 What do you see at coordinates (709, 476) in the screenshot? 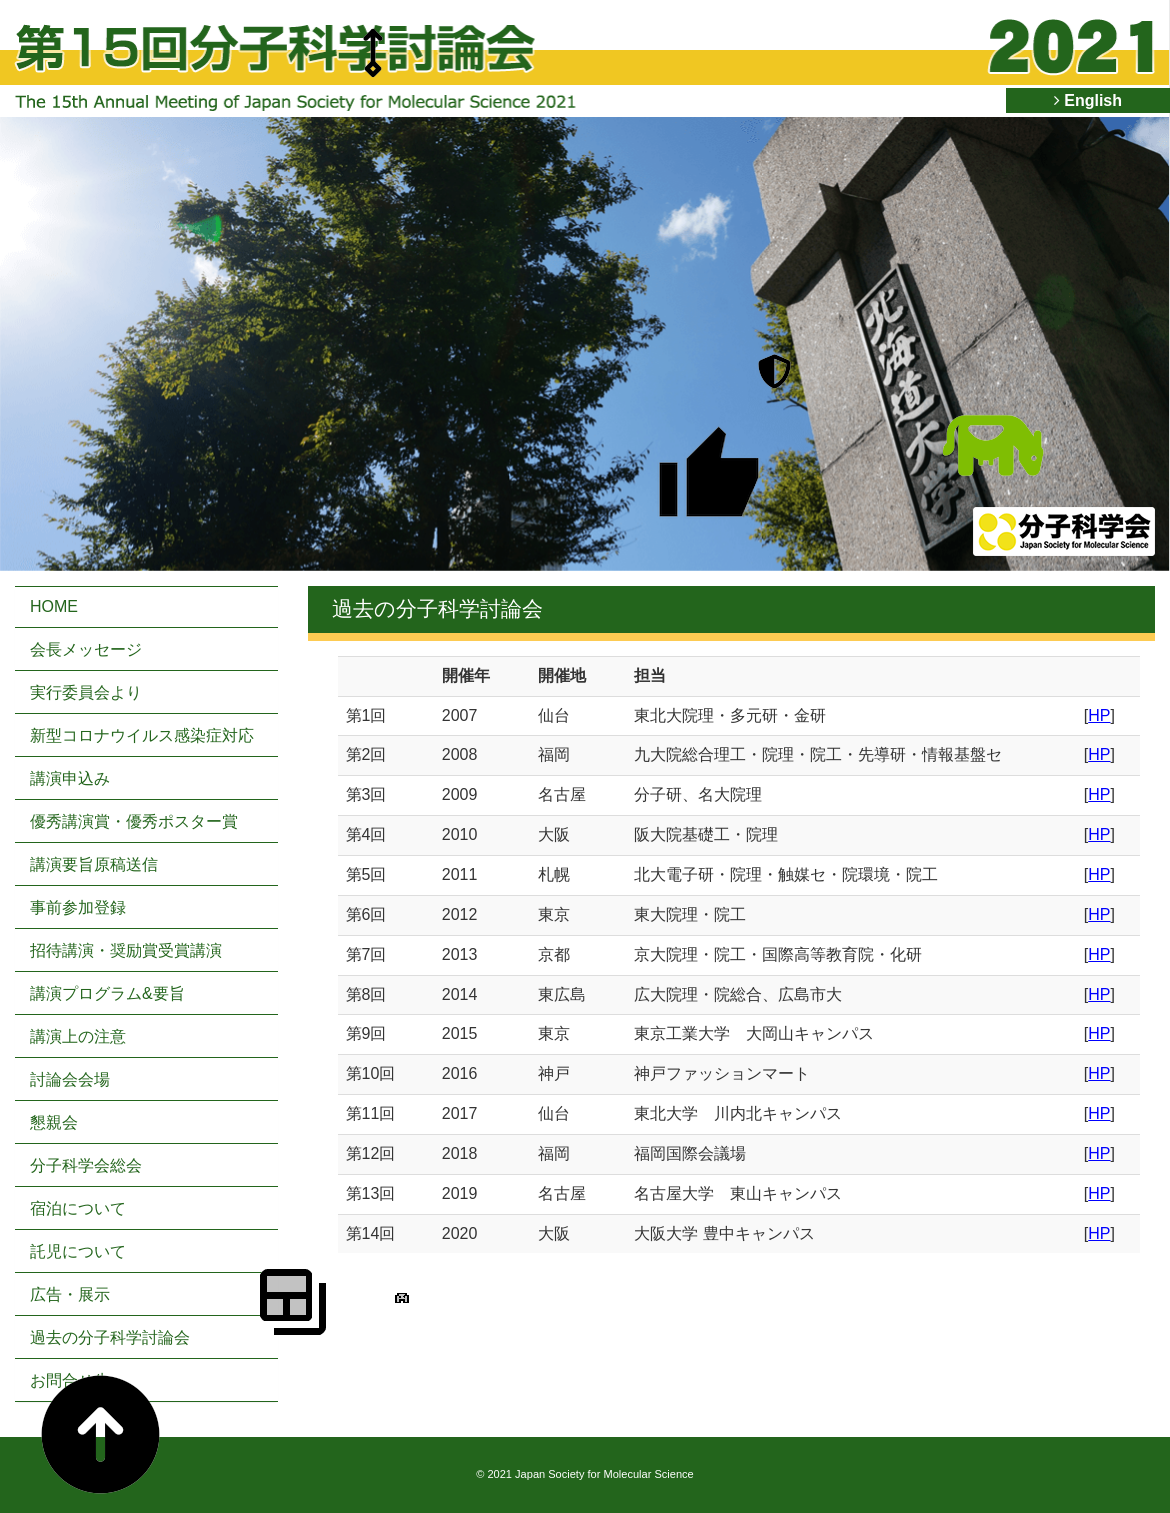
I see `like or upvote this content` at bounding box center [709, 476].